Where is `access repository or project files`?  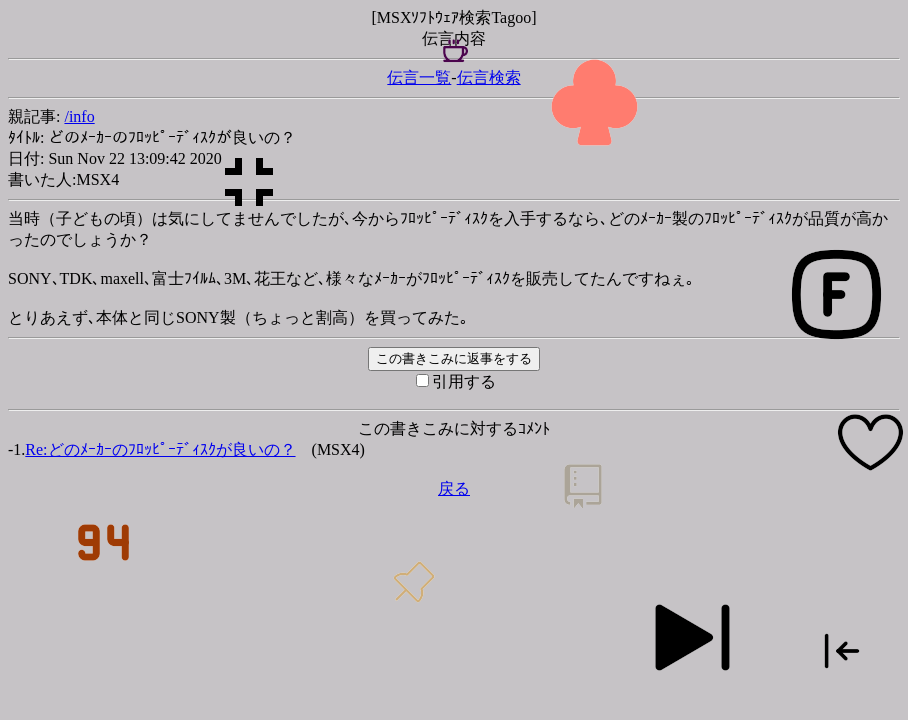
access repository or project files is located at coordinates (583, 483).